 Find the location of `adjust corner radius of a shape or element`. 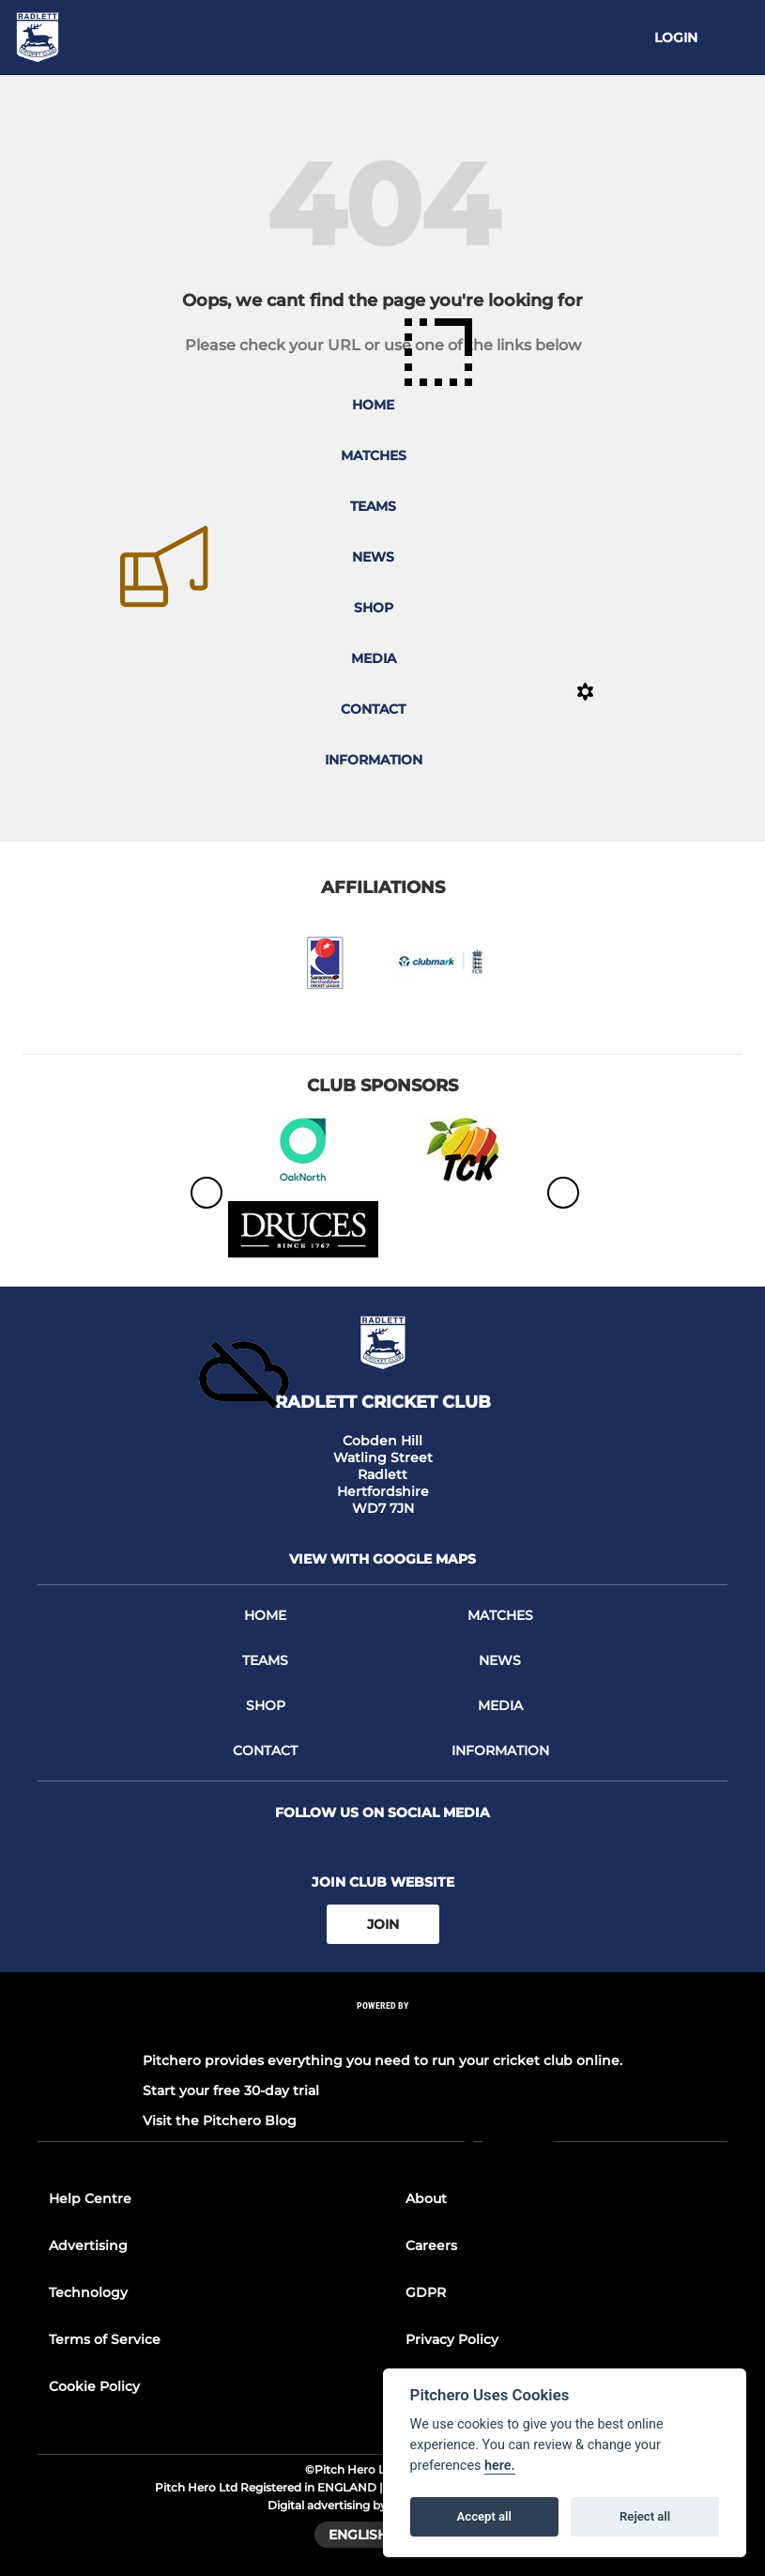

adjust corner radius of a shape or element is located at coordinates (438, 352).